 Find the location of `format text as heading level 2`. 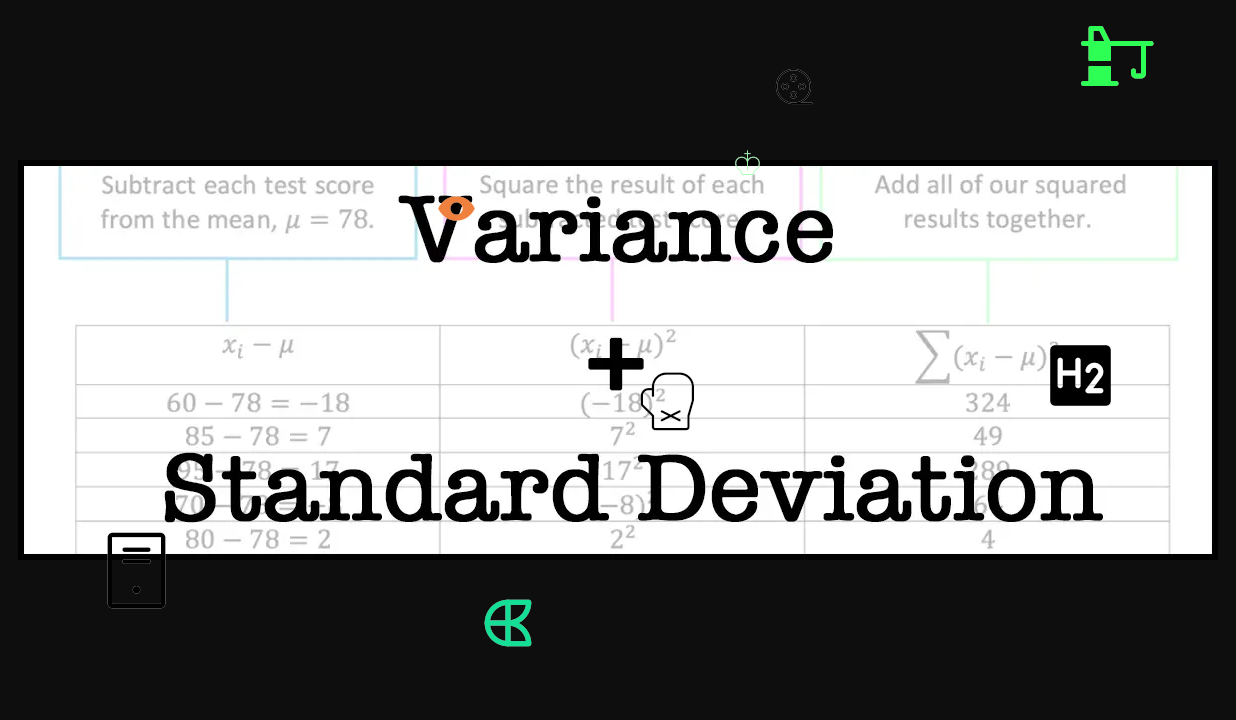

format text as heading level 2 is located at coordinates (1080, 375).